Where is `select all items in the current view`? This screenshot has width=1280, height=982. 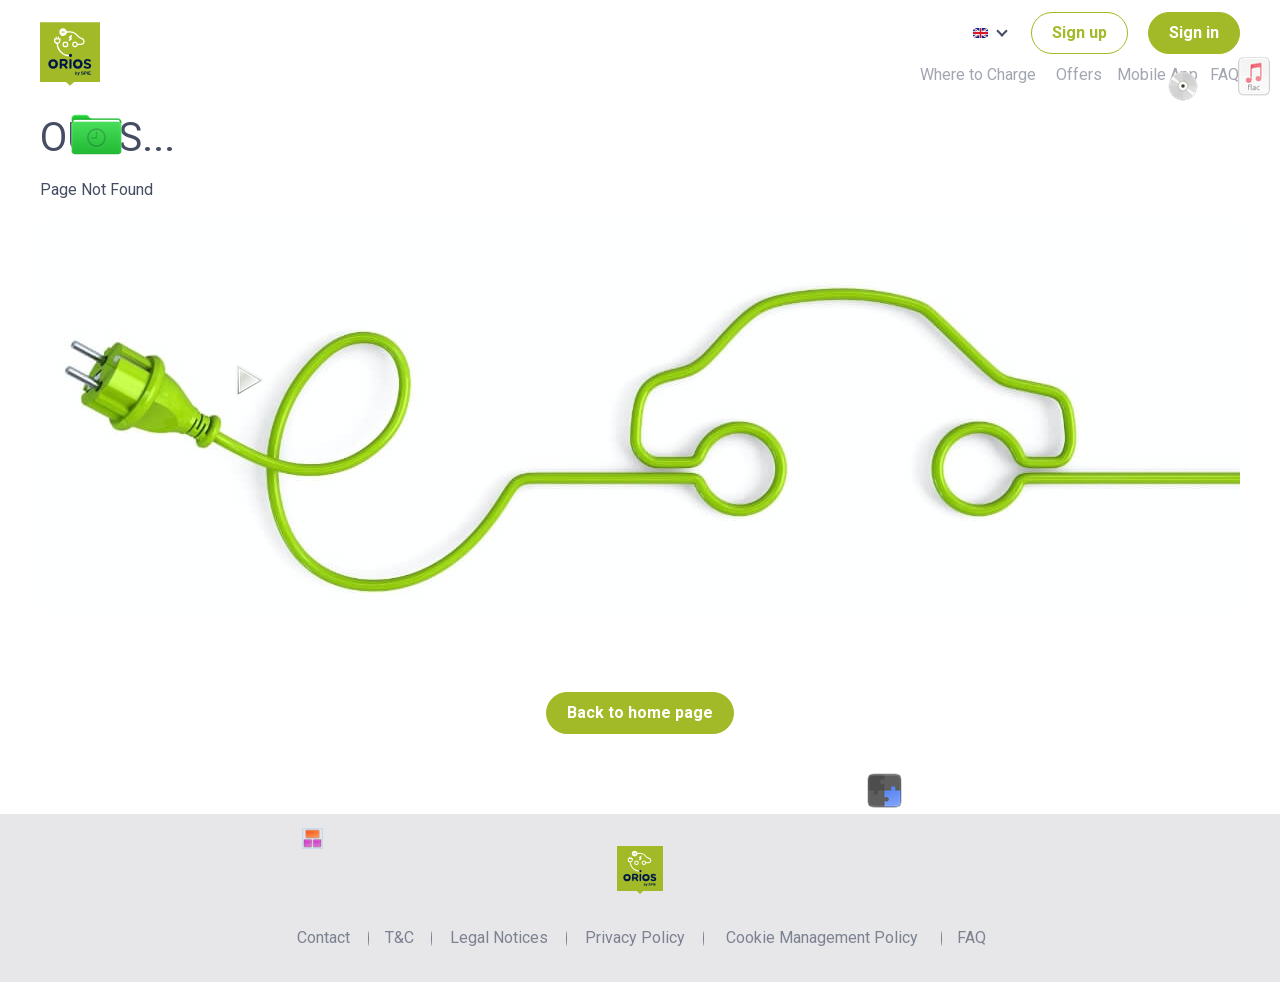
select all items in the current view is located at coordinates (312, 838).